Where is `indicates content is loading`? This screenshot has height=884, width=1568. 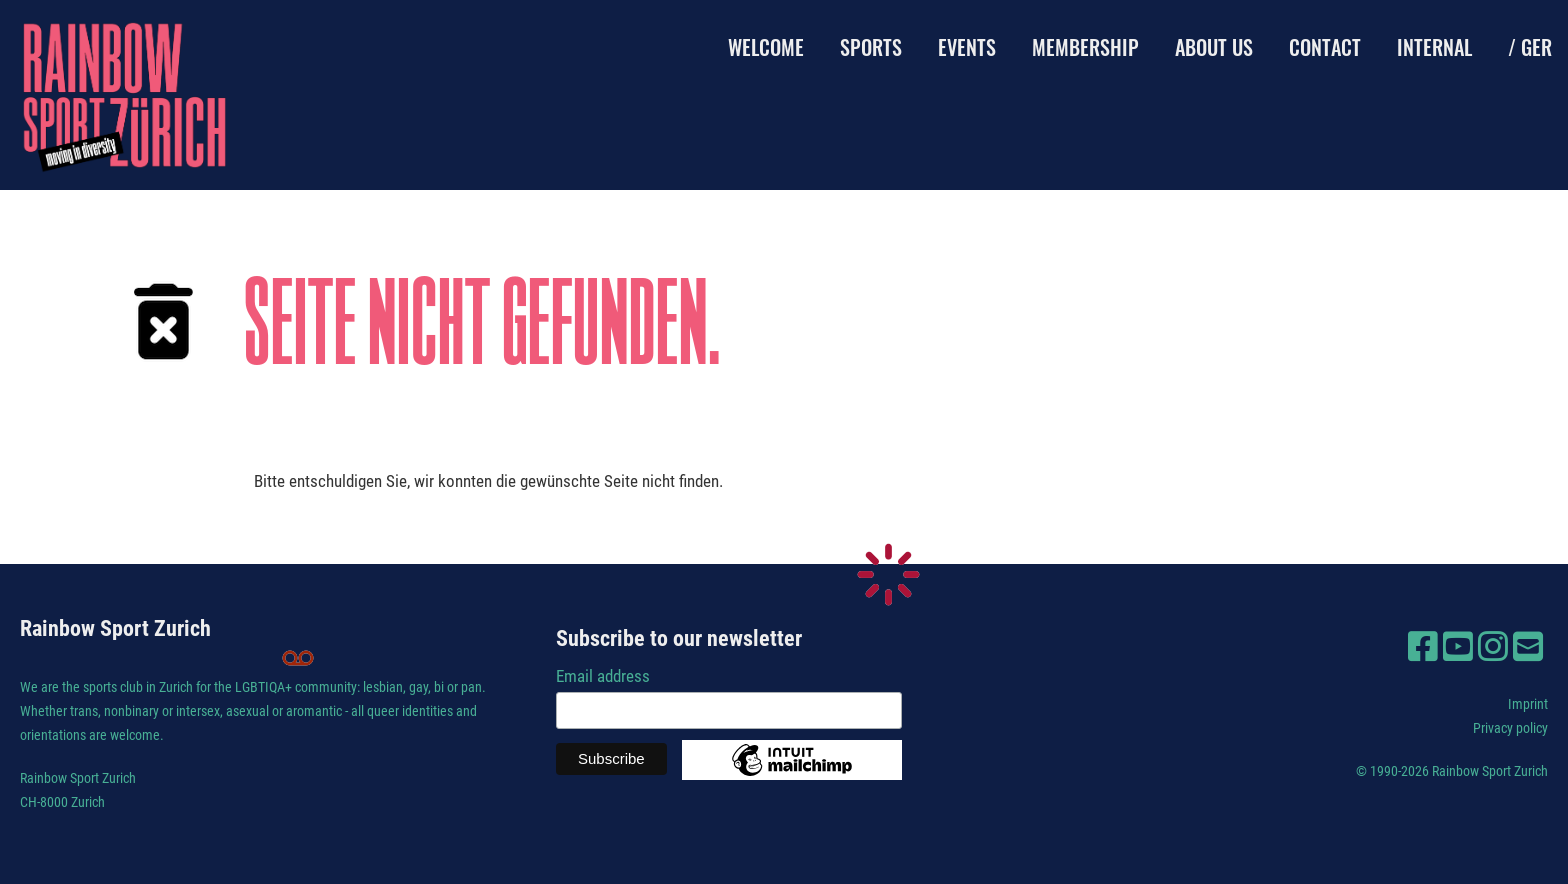 indicates content is loading is located at coordinates (888, 574).